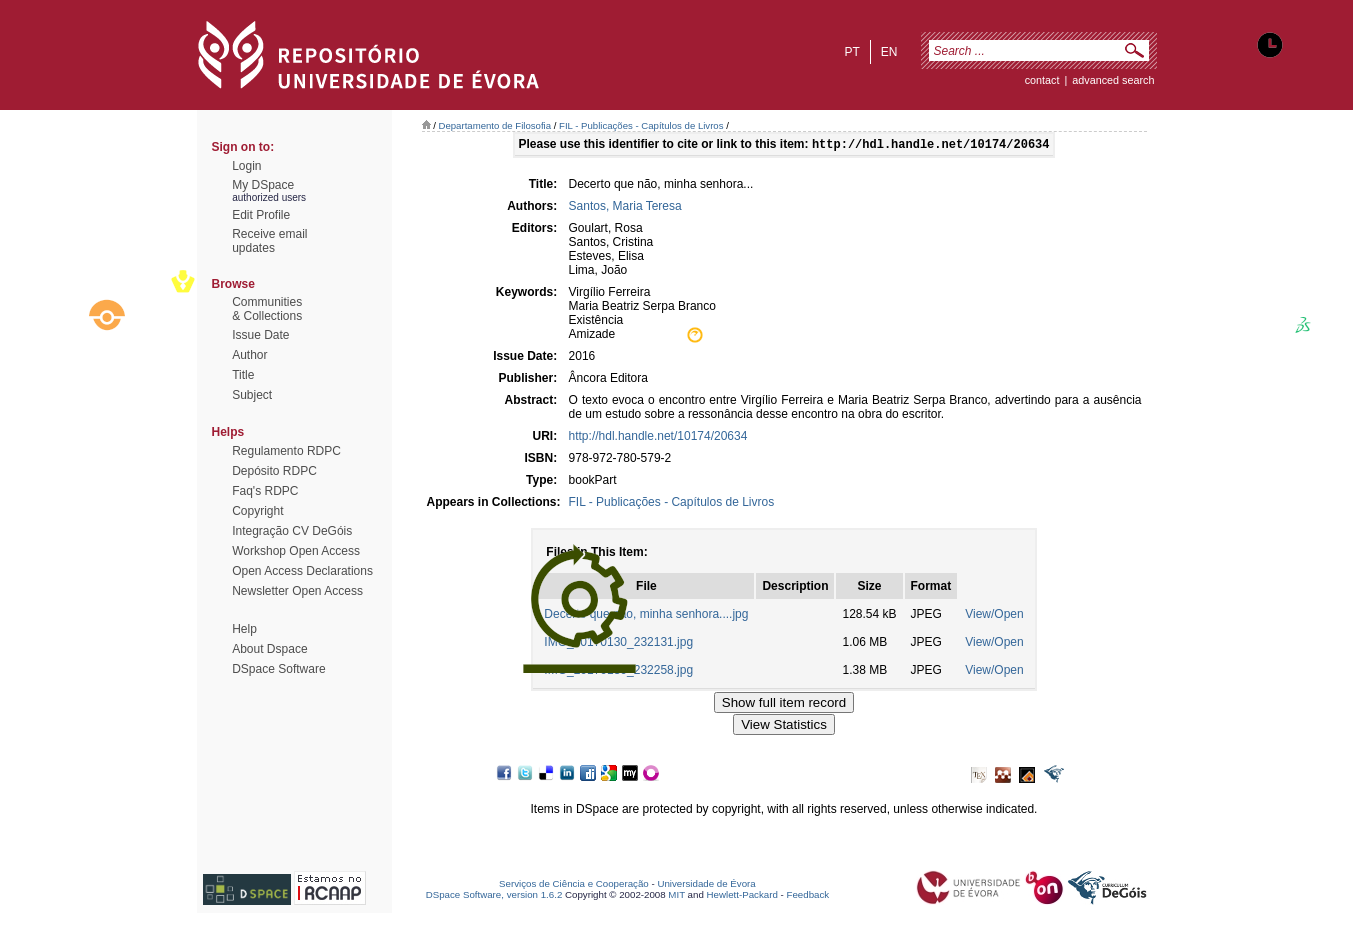  I want to click on dassault systèmes company logo, so click(1303, 325).